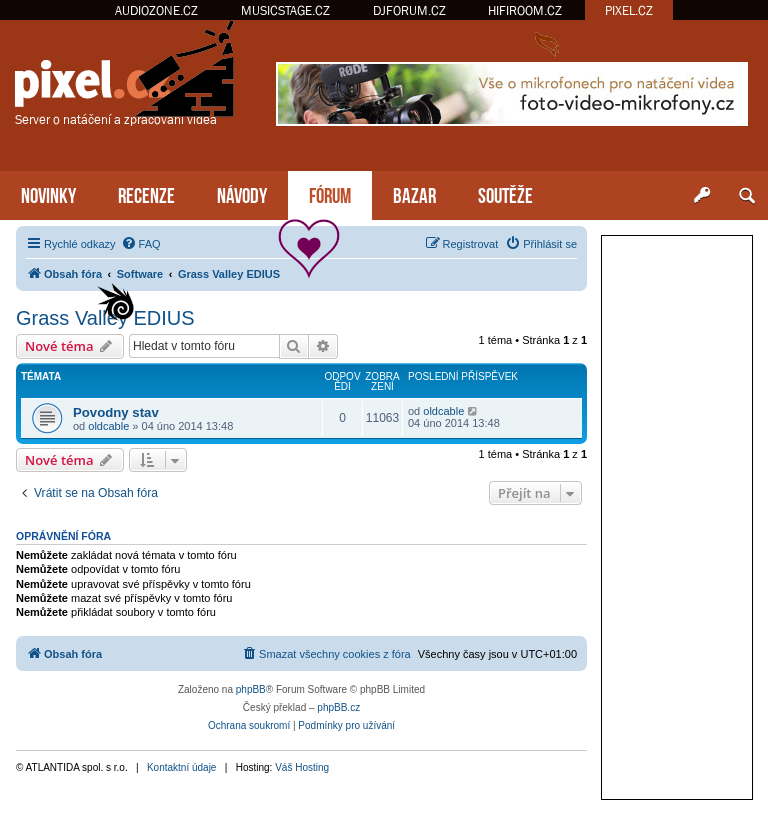 The height and width of the screenshot is (838, 768). I want to click on level up or progression indicator, so click(185, 68).